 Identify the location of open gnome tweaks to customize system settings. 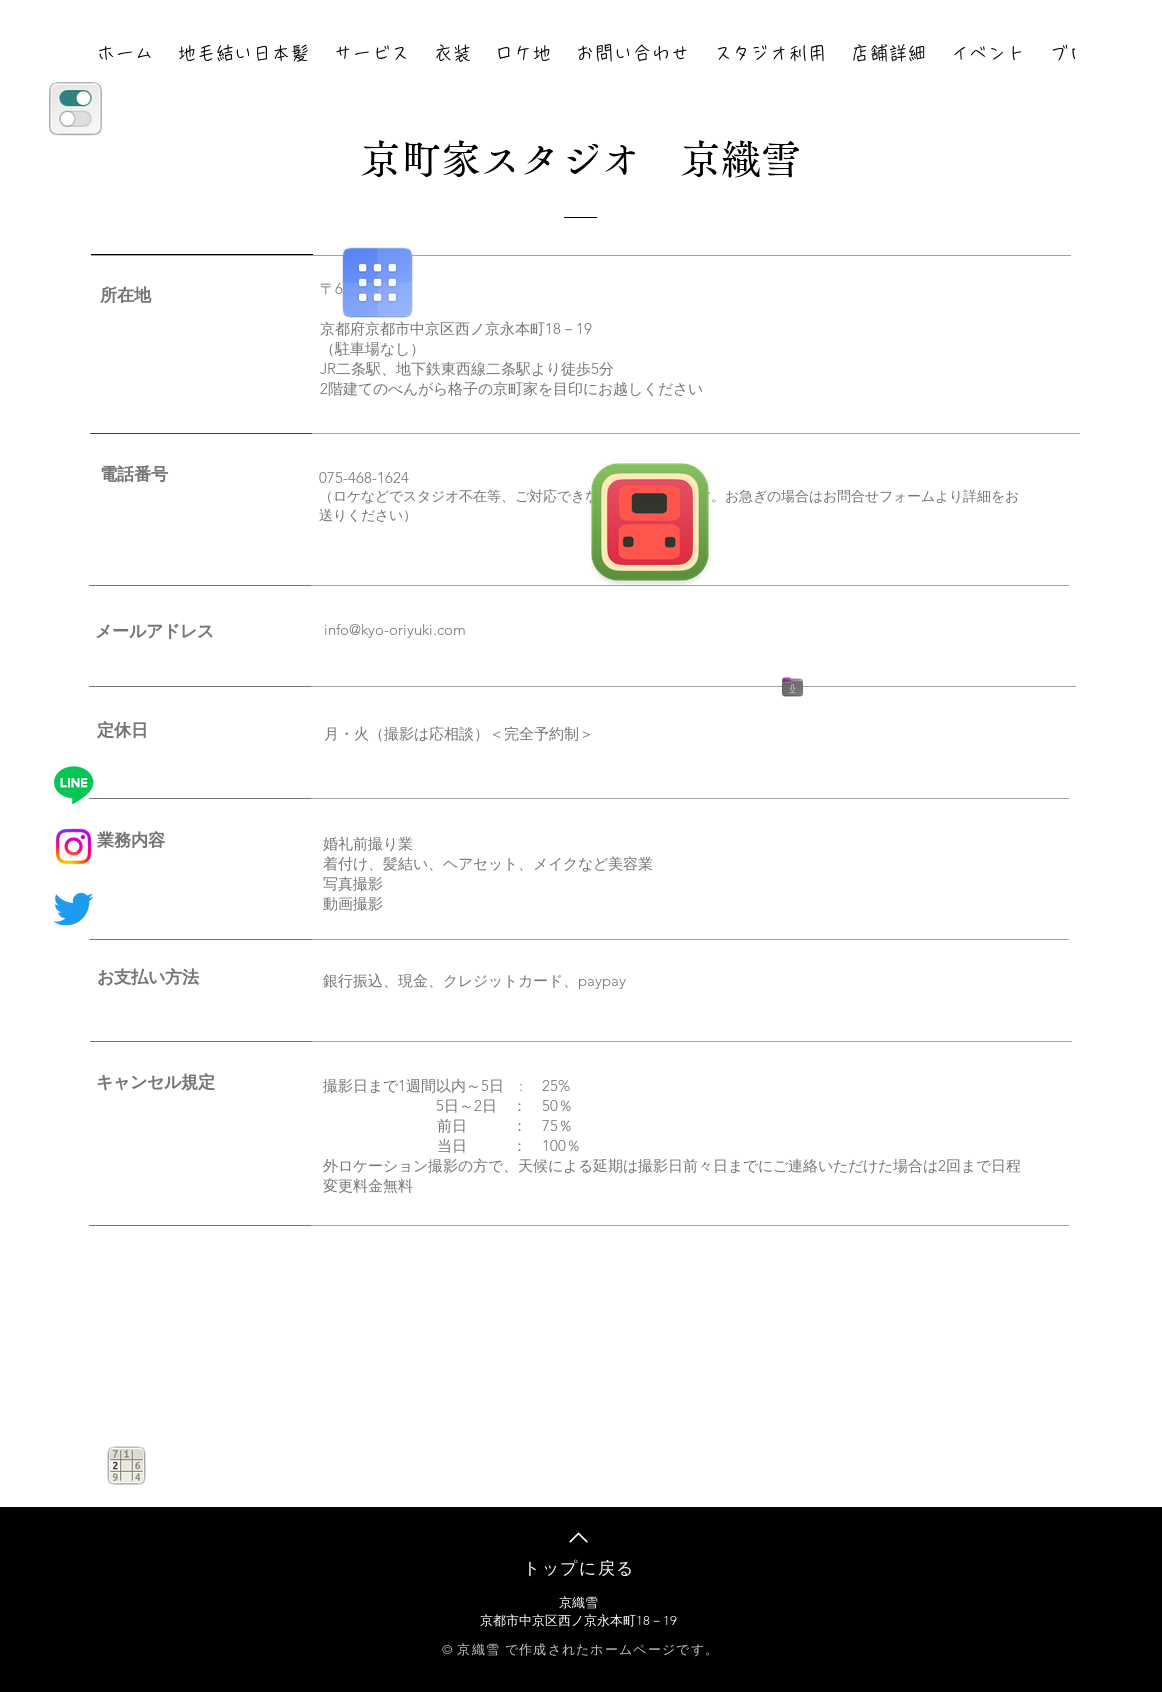
(75, 108).